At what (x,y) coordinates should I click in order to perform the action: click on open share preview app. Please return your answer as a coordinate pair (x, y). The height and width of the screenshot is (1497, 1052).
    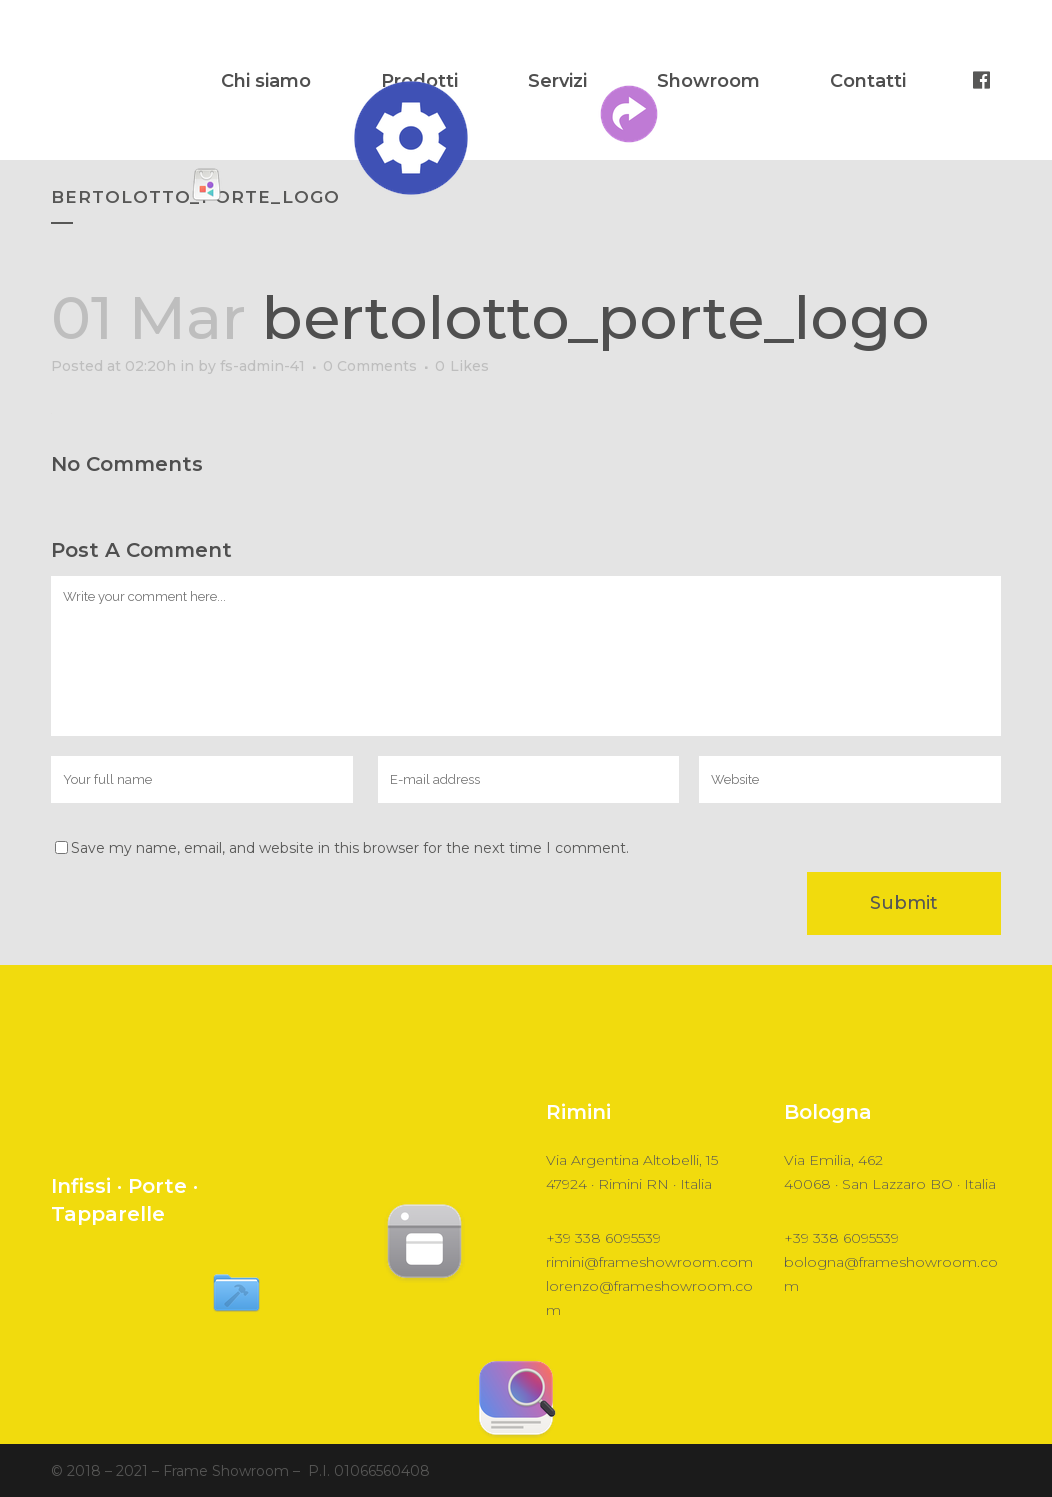
    Looking at the image, I should click on (516, 1398).